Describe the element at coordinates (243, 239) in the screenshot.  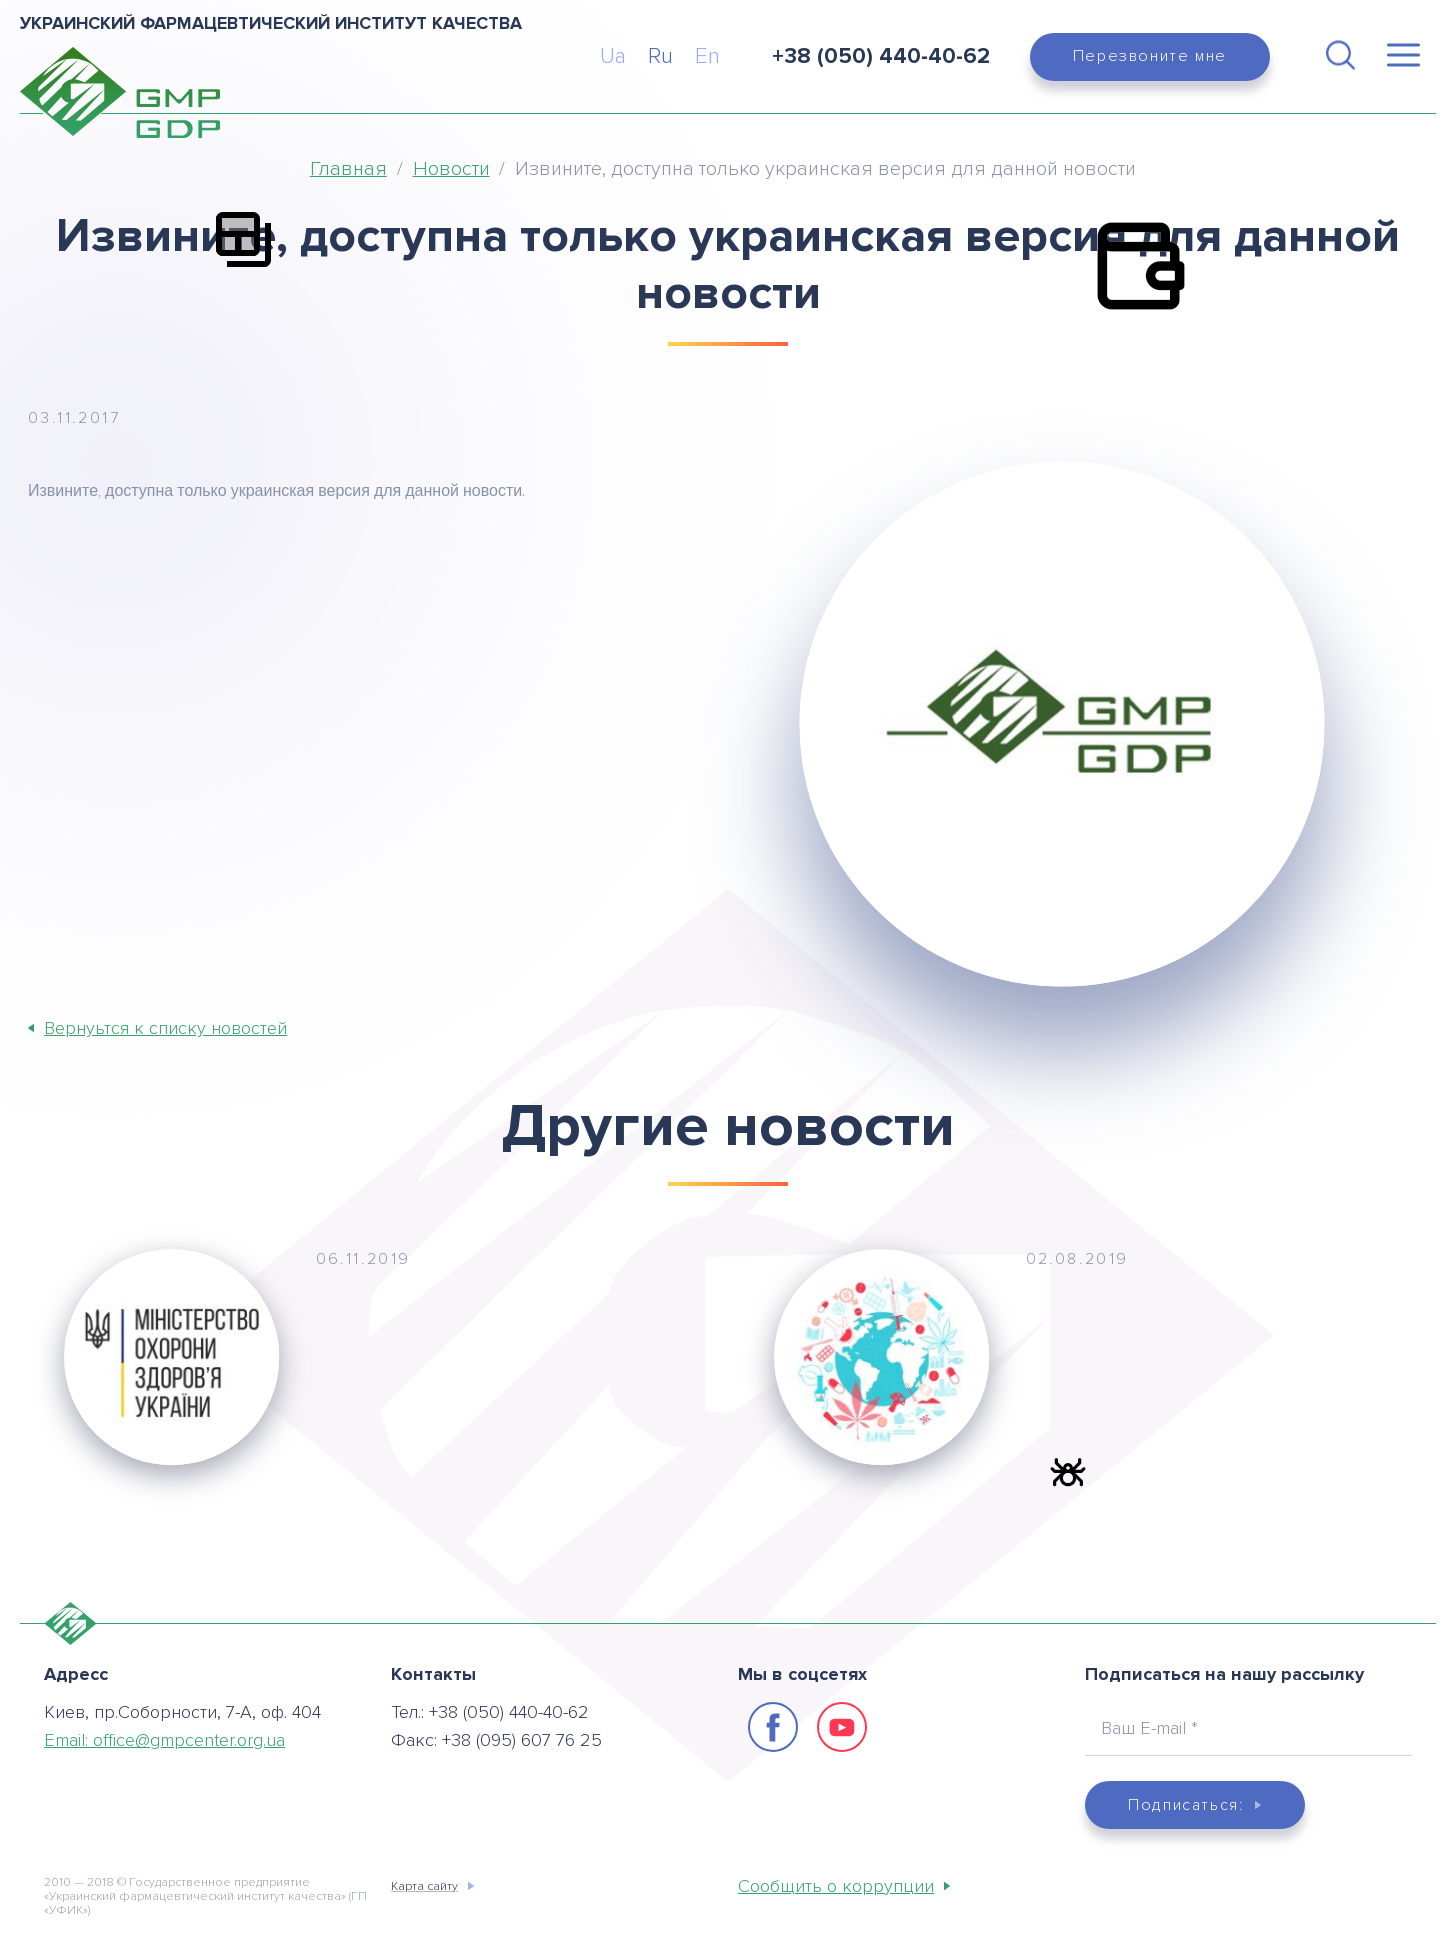
I see `create a backup copy of table data` at that location.